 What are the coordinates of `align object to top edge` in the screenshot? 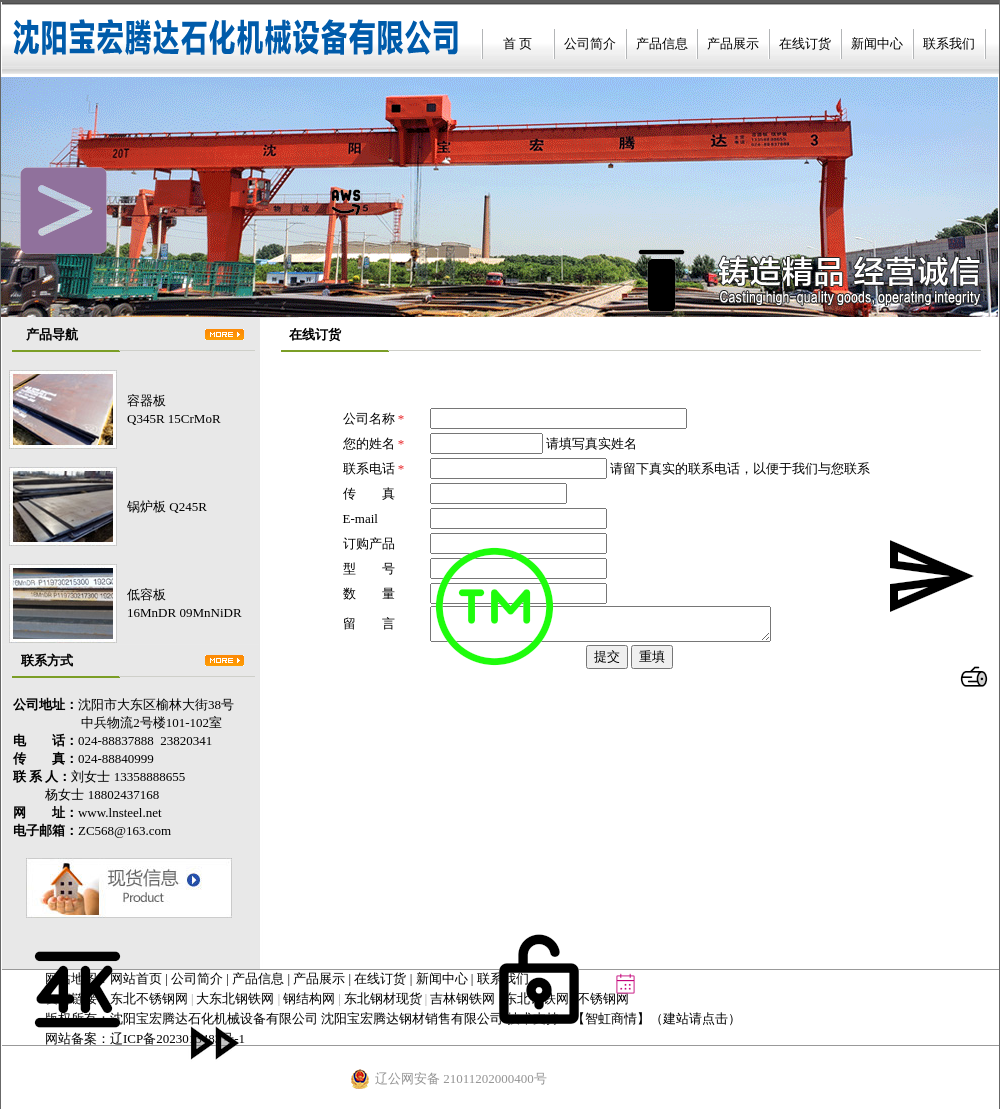 It's located at (661, 279).